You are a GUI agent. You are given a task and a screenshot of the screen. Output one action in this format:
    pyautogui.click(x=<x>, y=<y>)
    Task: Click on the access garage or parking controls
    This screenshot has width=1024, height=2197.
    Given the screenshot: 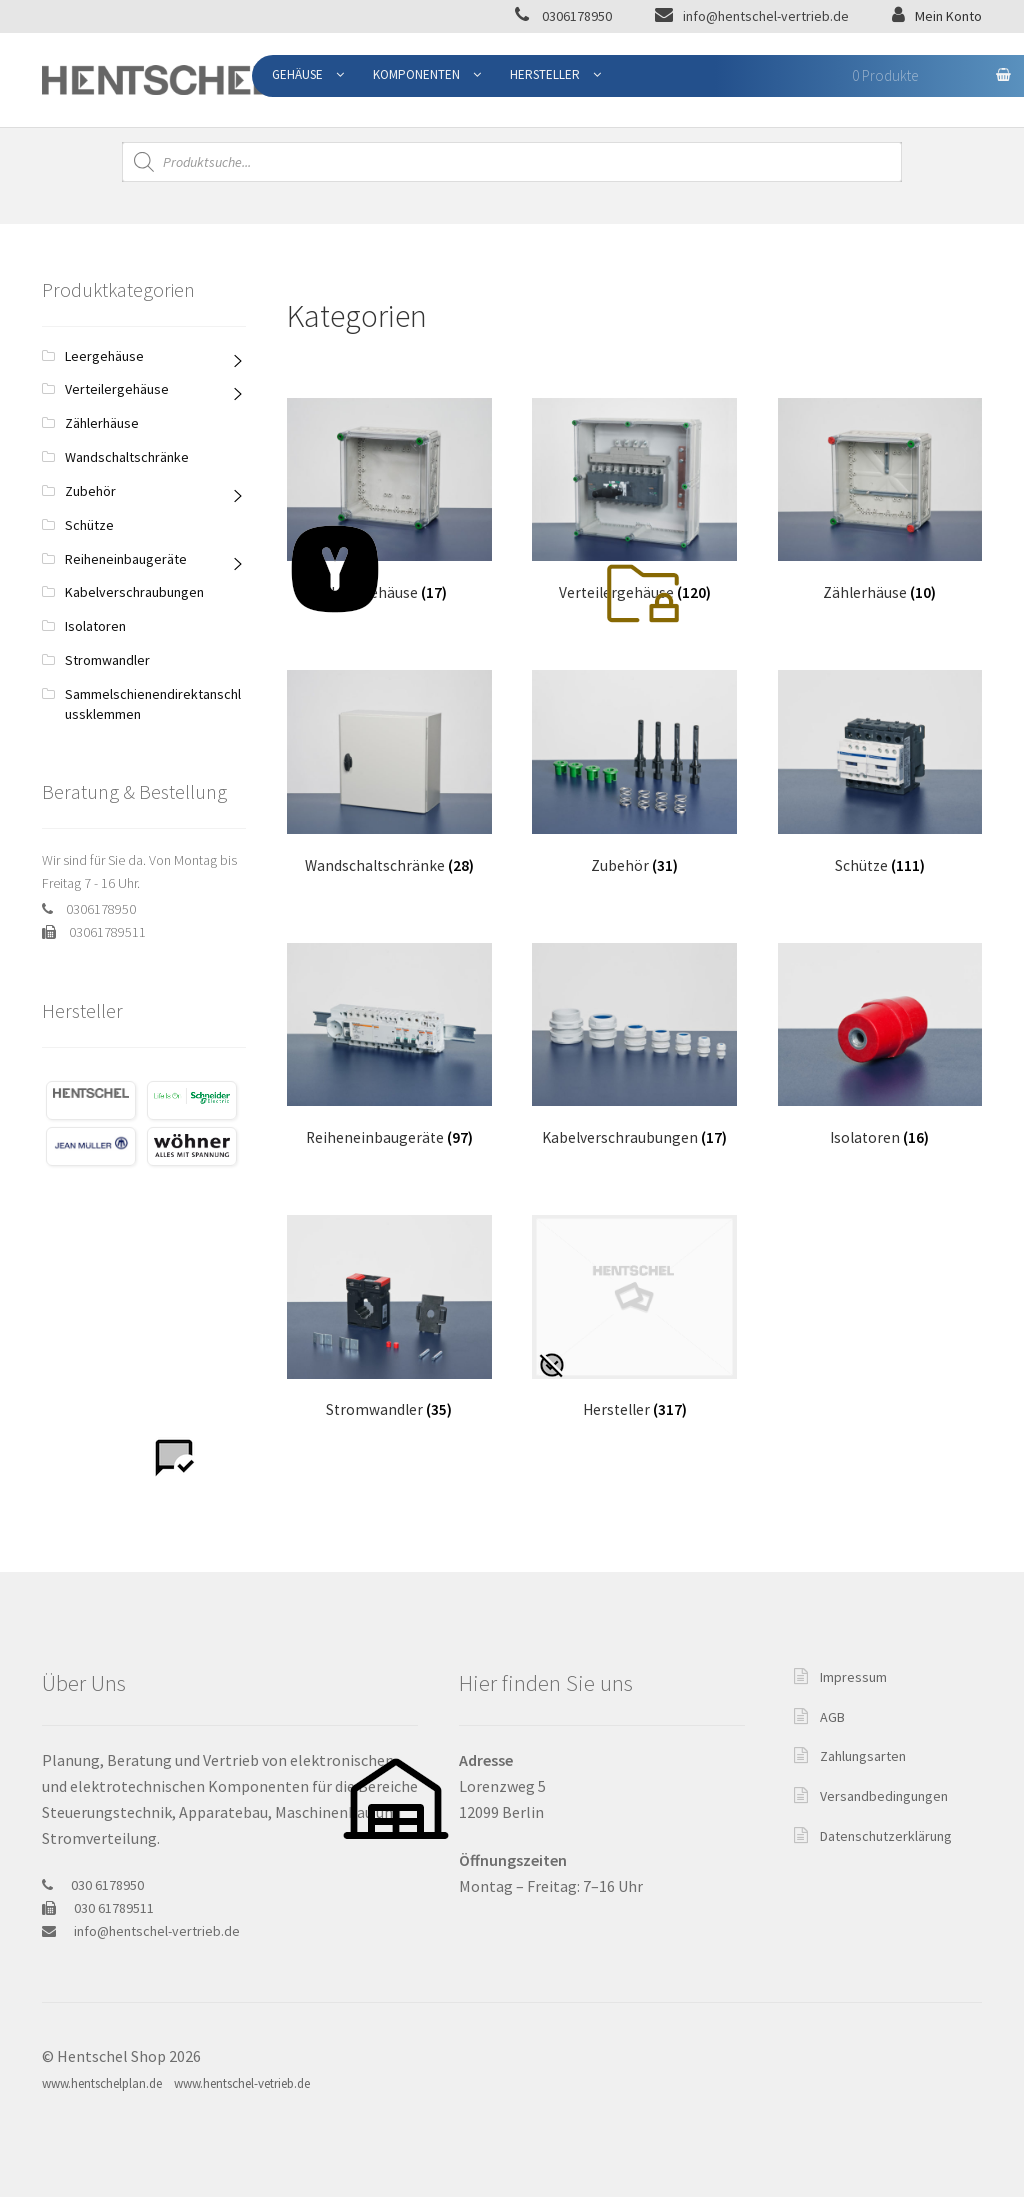 What is the action you would take?
    pyautogui.click(x=396, y=1804)
    